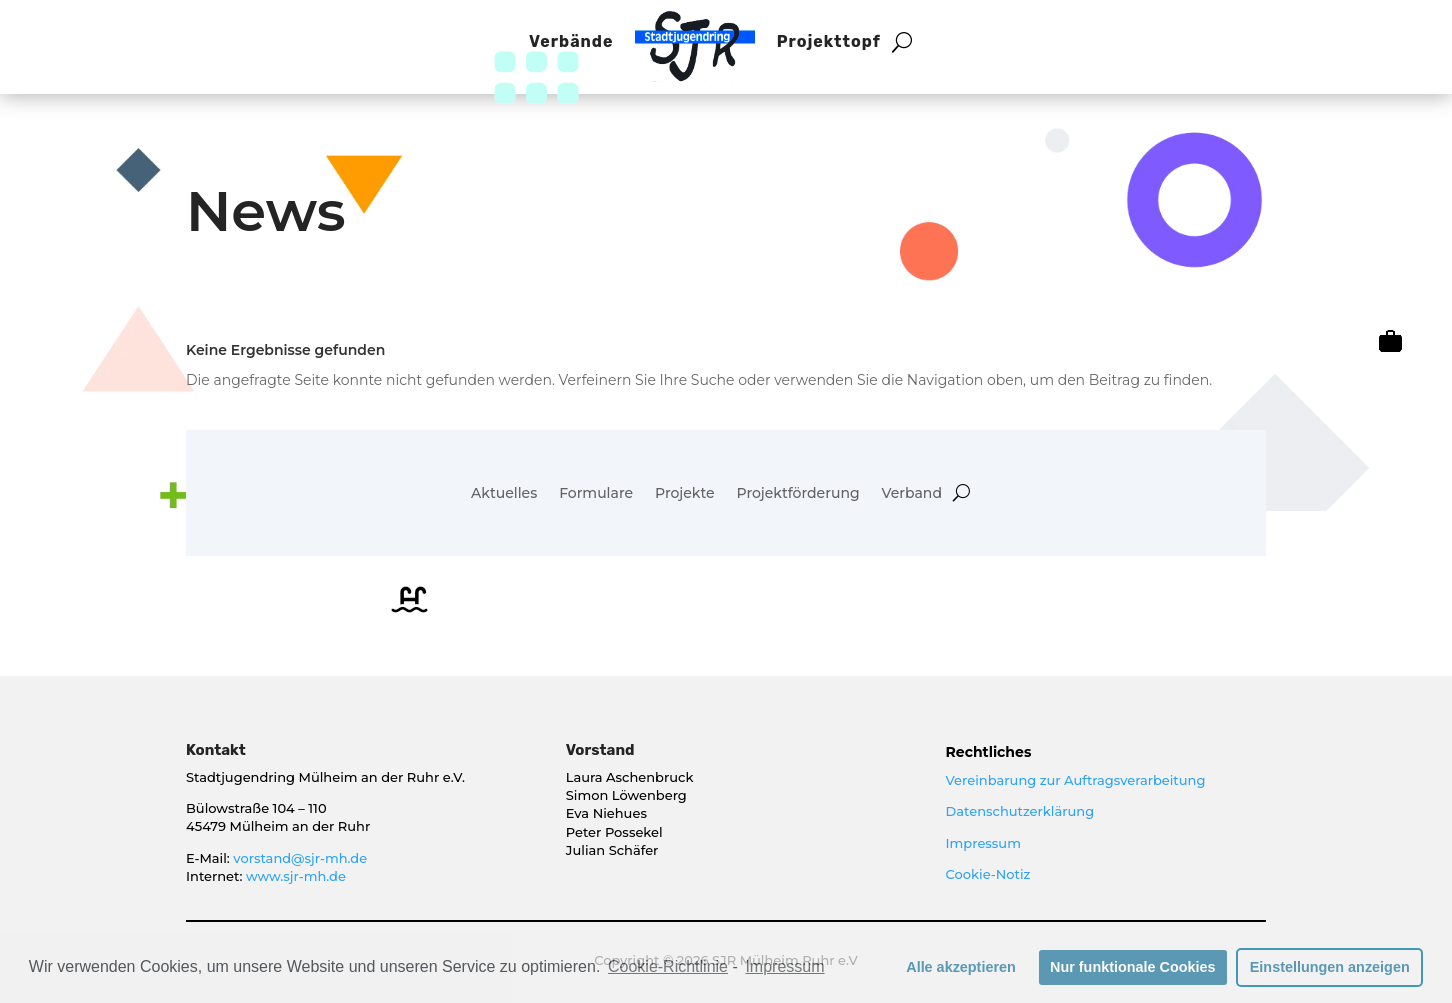  Describe the element at coordinates (1390, 341) in the screenshot. I see `access work-related files or apps` at that location.